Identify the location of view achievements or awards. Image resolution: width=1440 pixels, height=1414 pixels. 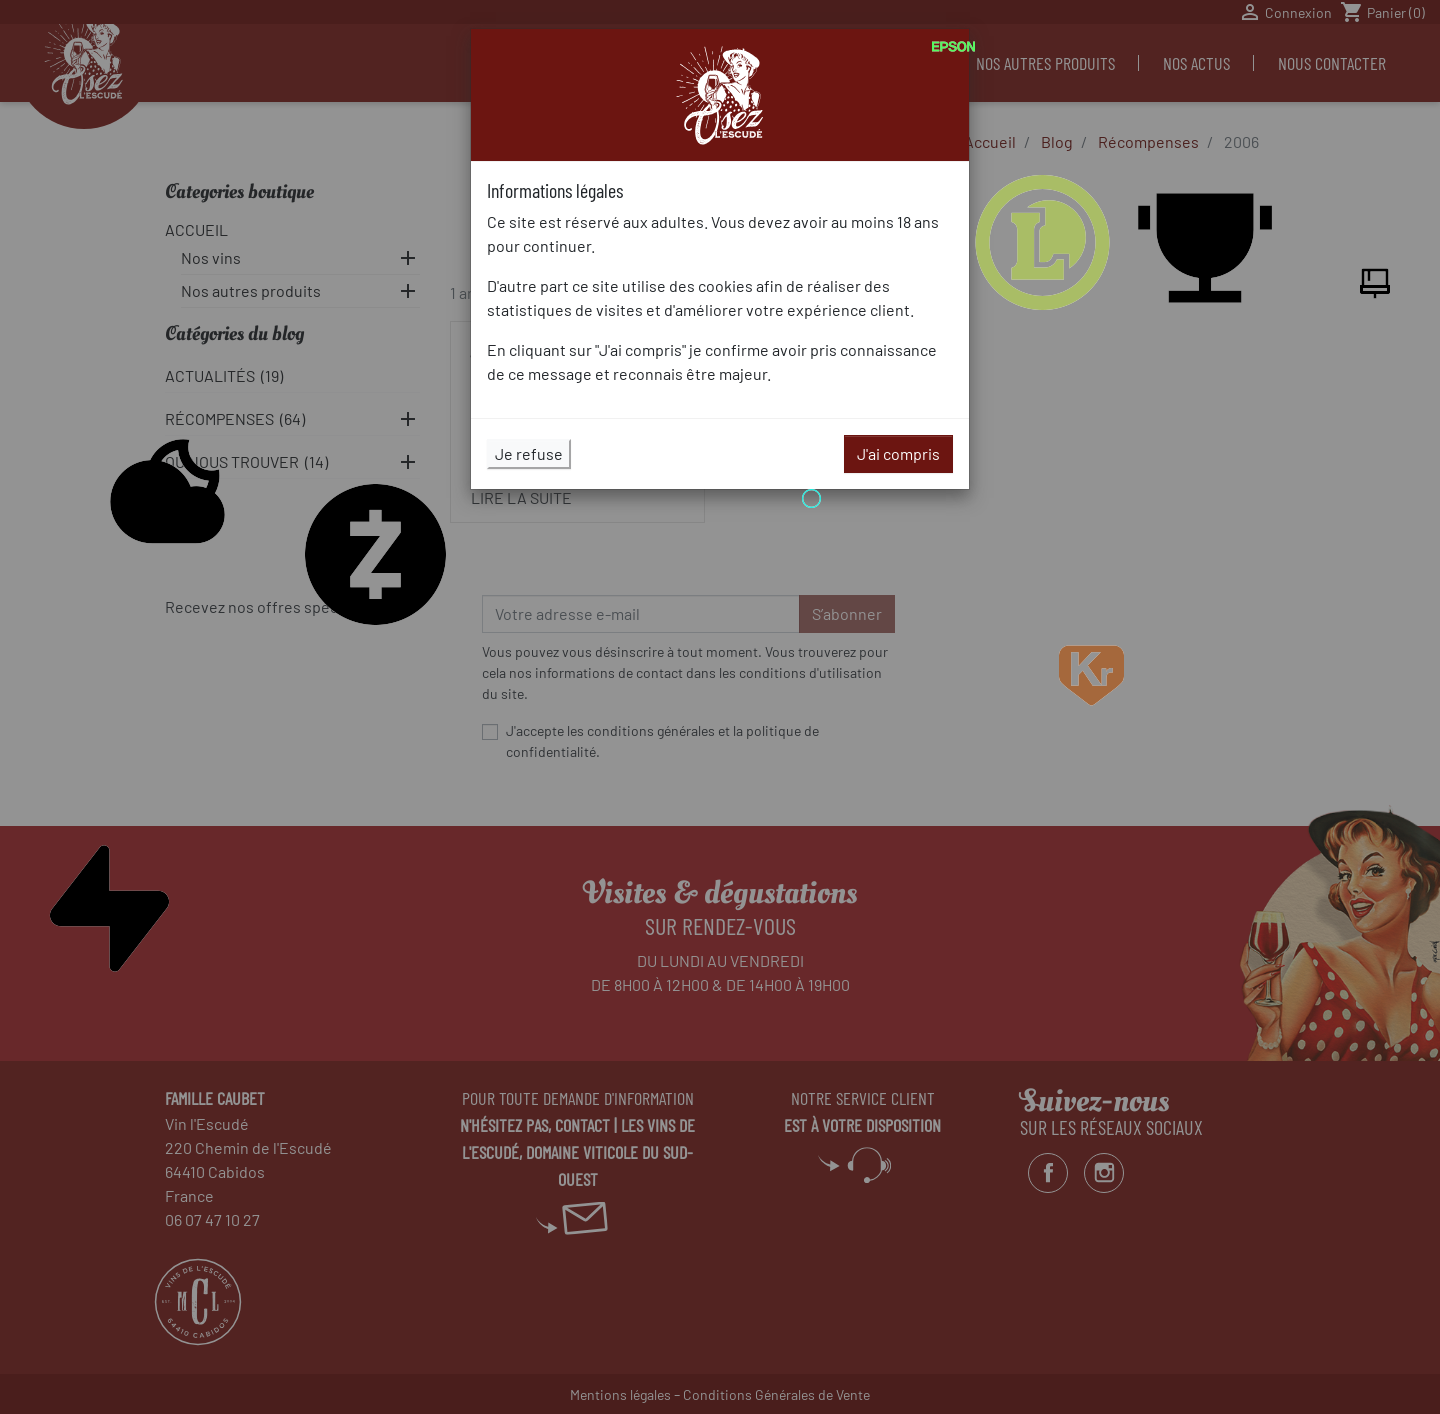
(1205, 248).